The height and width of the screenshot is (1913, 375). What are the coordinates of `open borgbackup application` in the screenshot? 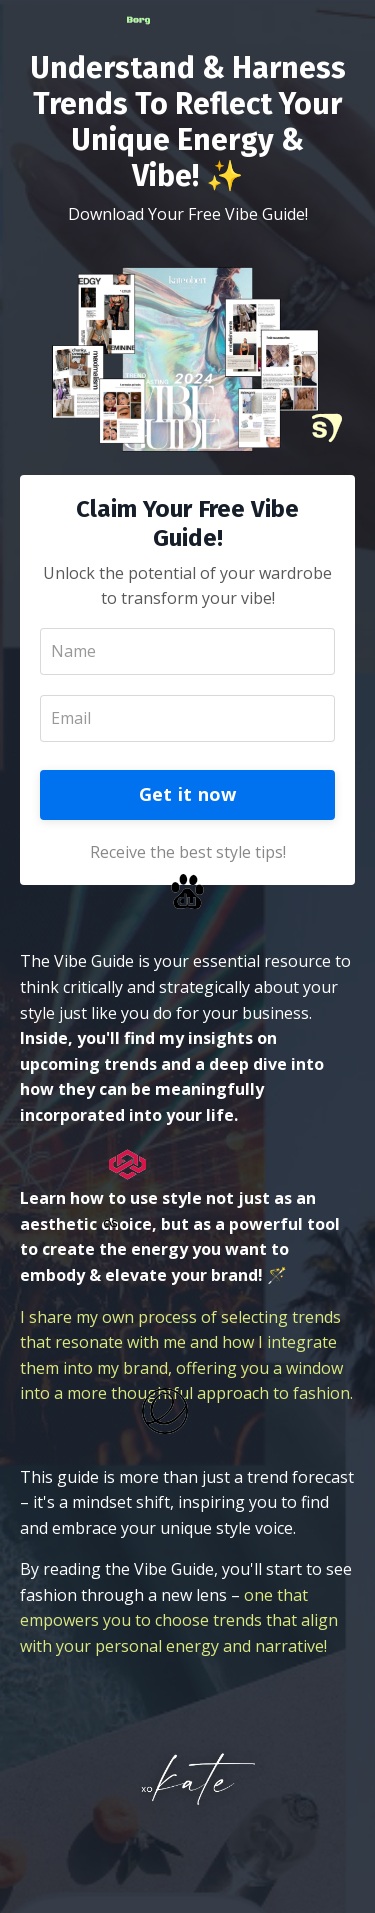 It's located at (138, 20).